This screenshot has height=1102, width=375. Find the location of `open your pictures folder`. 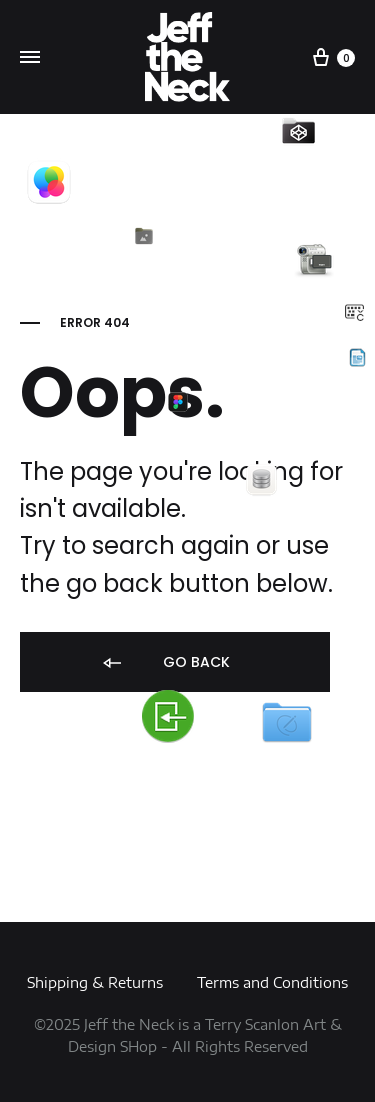

open your pictures folder is located at coordinates (144, 236).